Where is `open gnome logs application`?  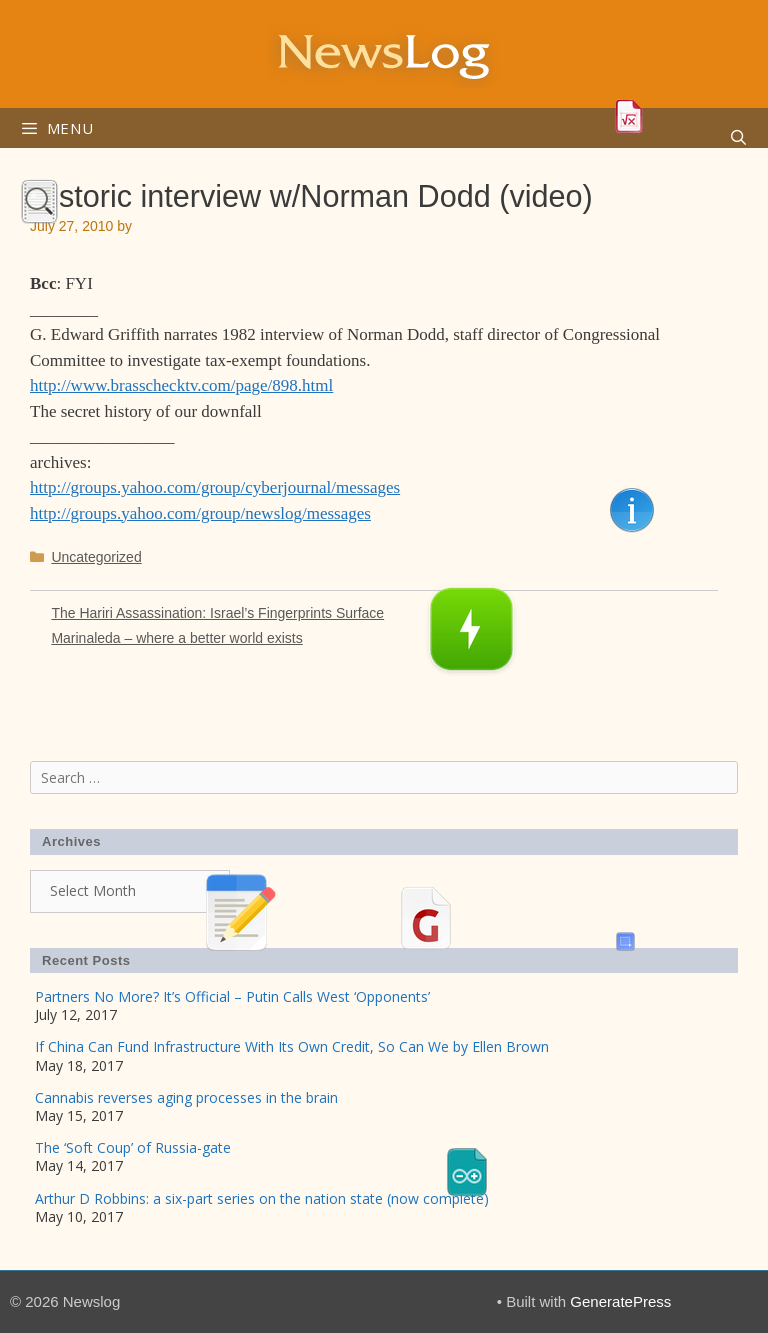 open gnome logs application is located at coordinates (39, 201).